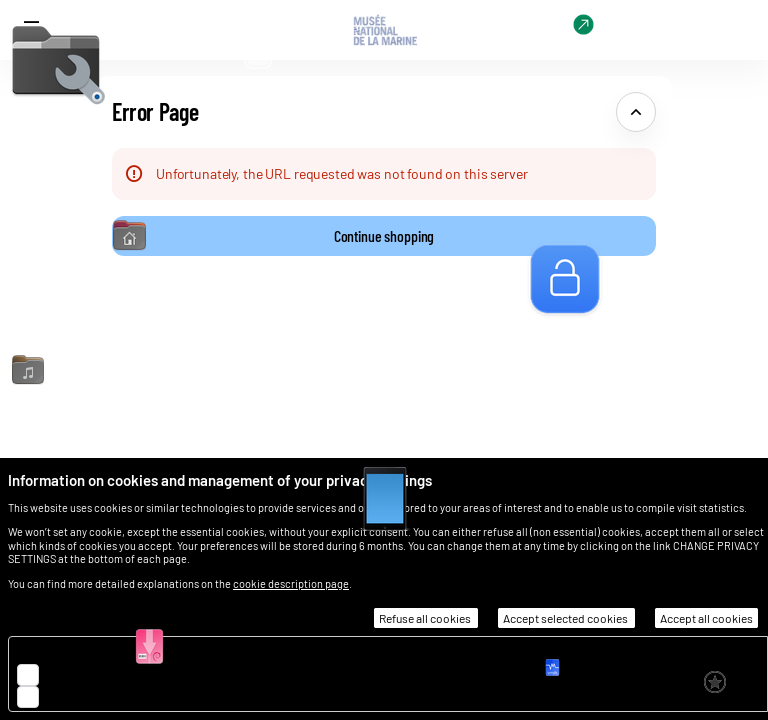 This screenshot has width=768, height=720. Describe the element at coordinates (565, 280) in the screenshot. I see `open screensaver and lock screen settings` at that location.